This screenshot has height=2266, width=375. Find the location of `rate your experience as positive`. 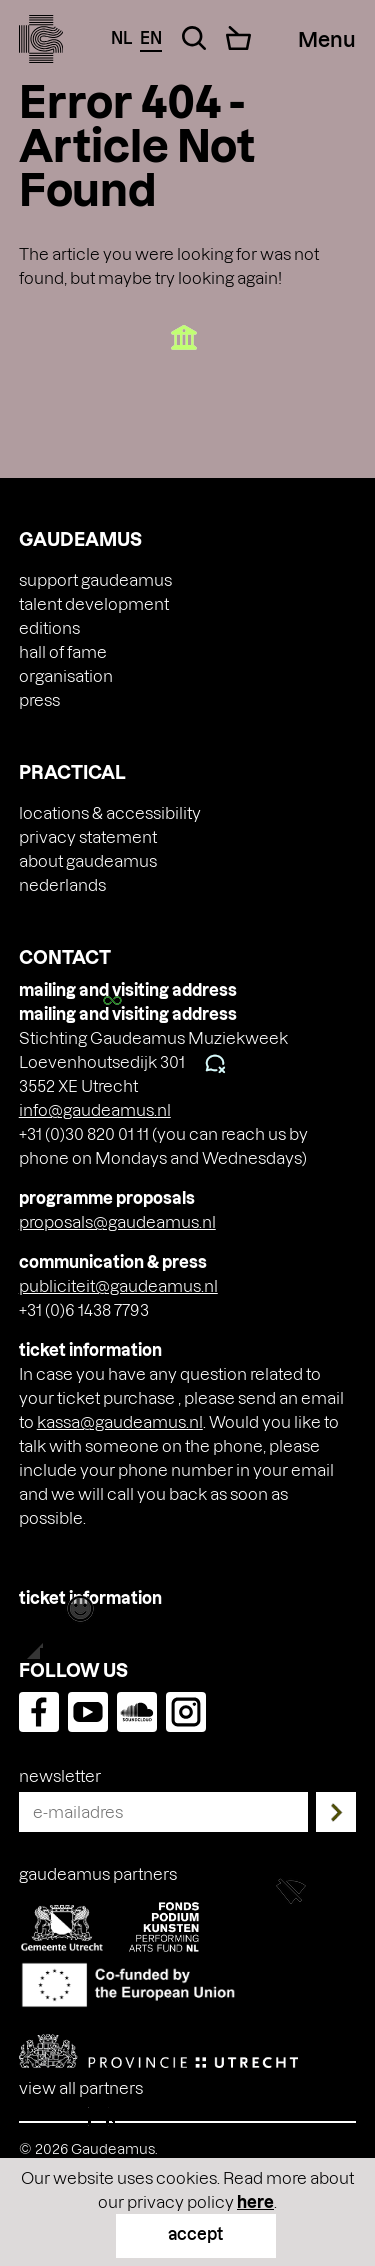

rate your experience as positive is located at coordinates (80, 1608).